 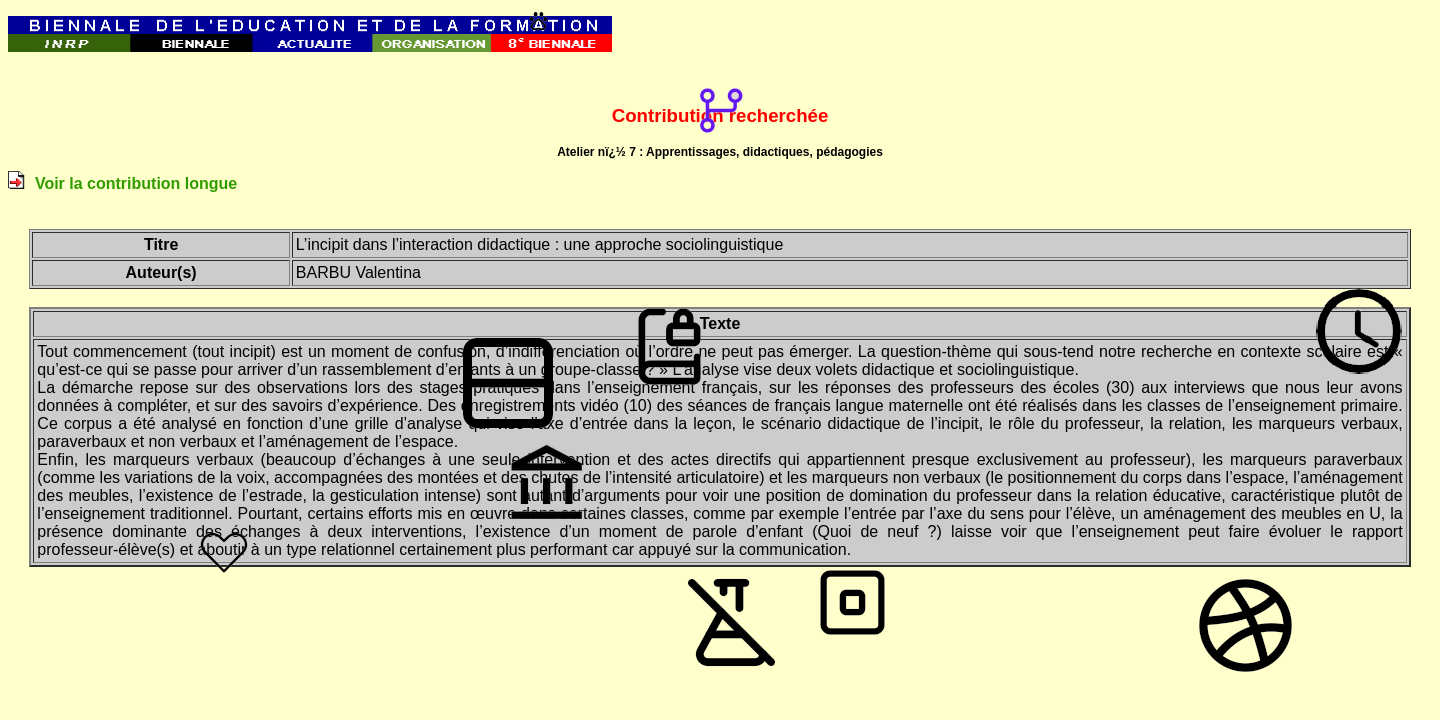 What do you see at coordinates (669, 346) in the screenshot?
I see `access a protected or locked document` at bounding box center [669, 346].